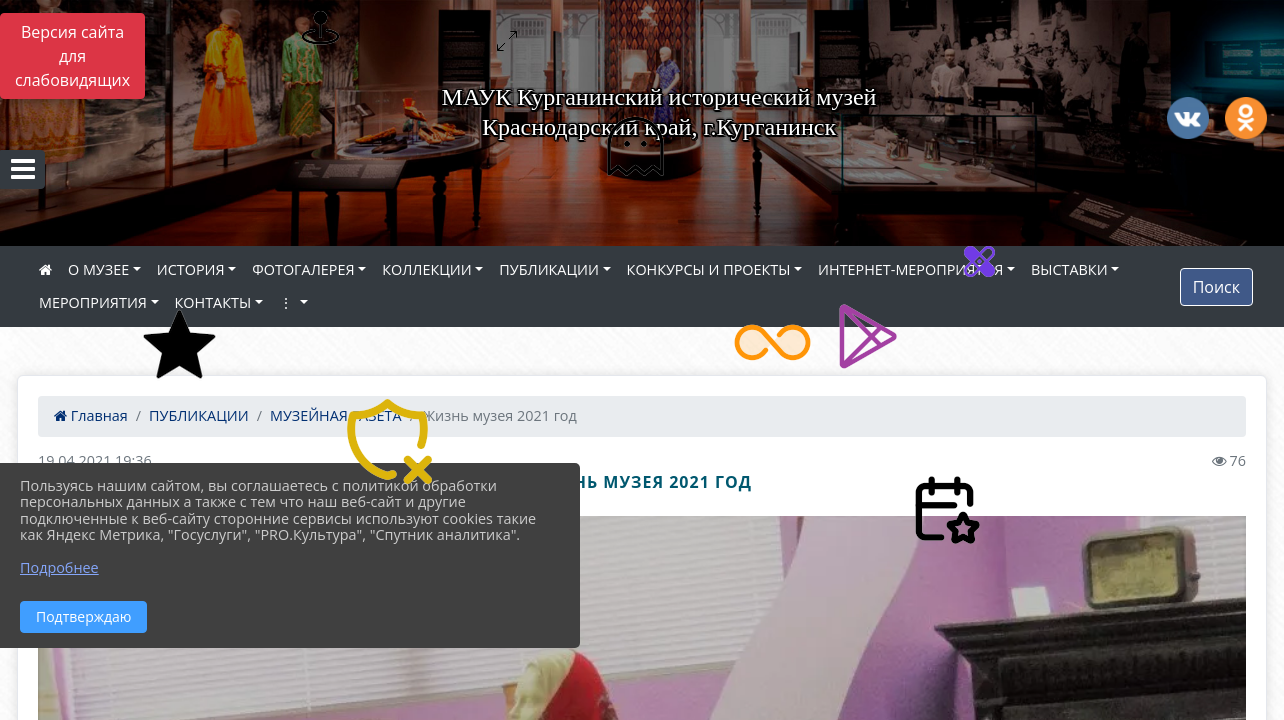 Image resolution: width=1284 pixels, height=720 pixels. What do you see at coordinates (635, 147) in the screenshot?
I see `toggle ghost mode or invisible status` at bounding box center [635, 147].